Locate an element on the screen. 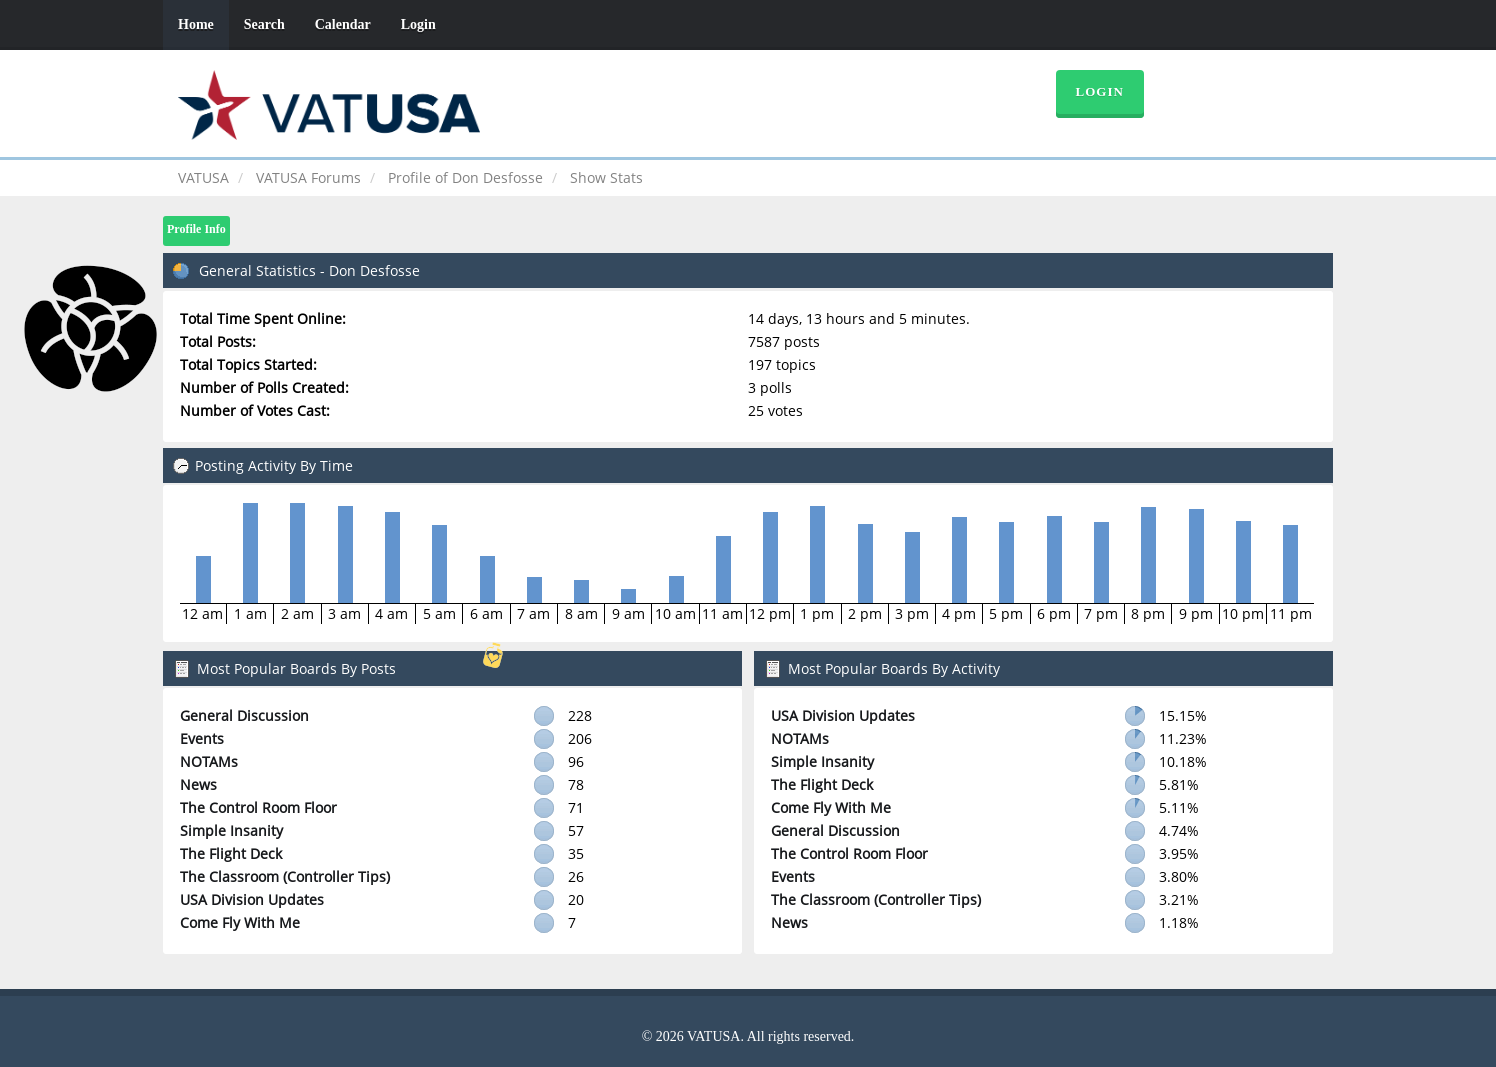  select viola flower in a game inventory is located at coordinates (90, 327).